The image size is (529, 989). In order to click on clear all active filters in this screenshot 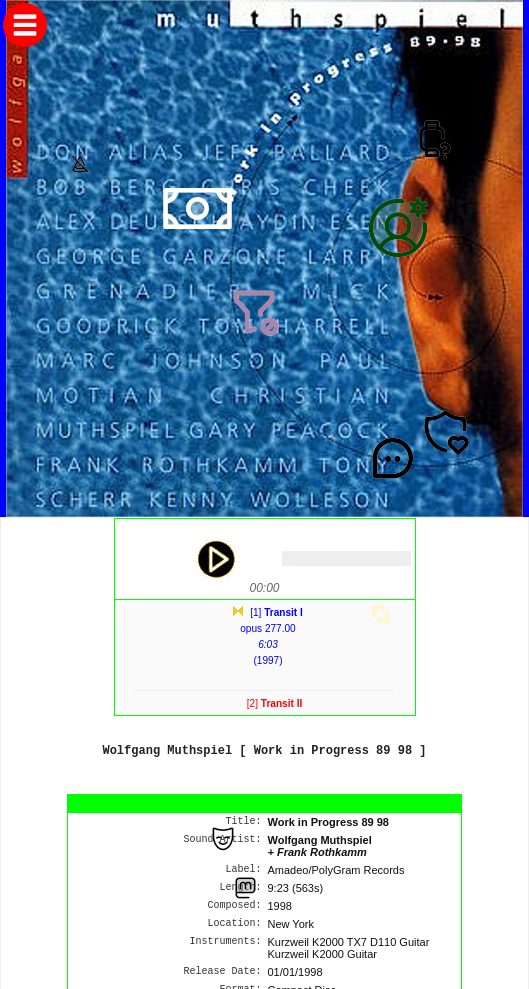, I will do `click(254, 311)`.